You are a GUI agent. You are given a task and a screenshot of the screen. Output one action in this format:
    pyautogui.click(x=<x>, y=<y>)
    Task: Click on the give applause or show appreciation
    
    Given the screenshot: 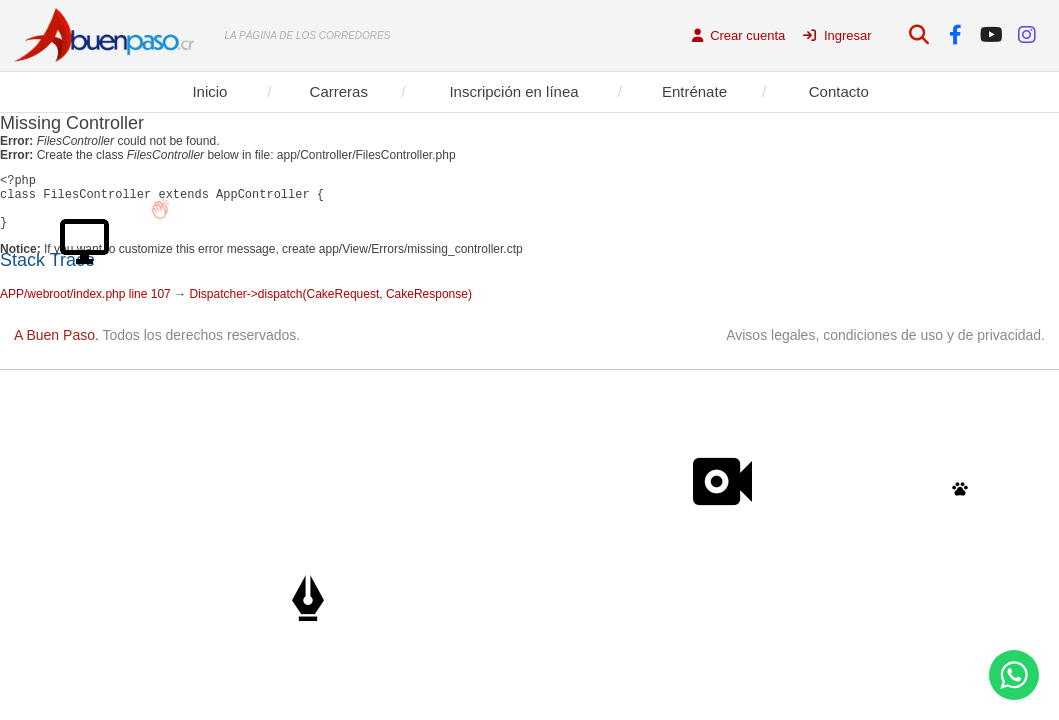 What is the action you would take?
    pyautogui.click(x=160, y=209)
    